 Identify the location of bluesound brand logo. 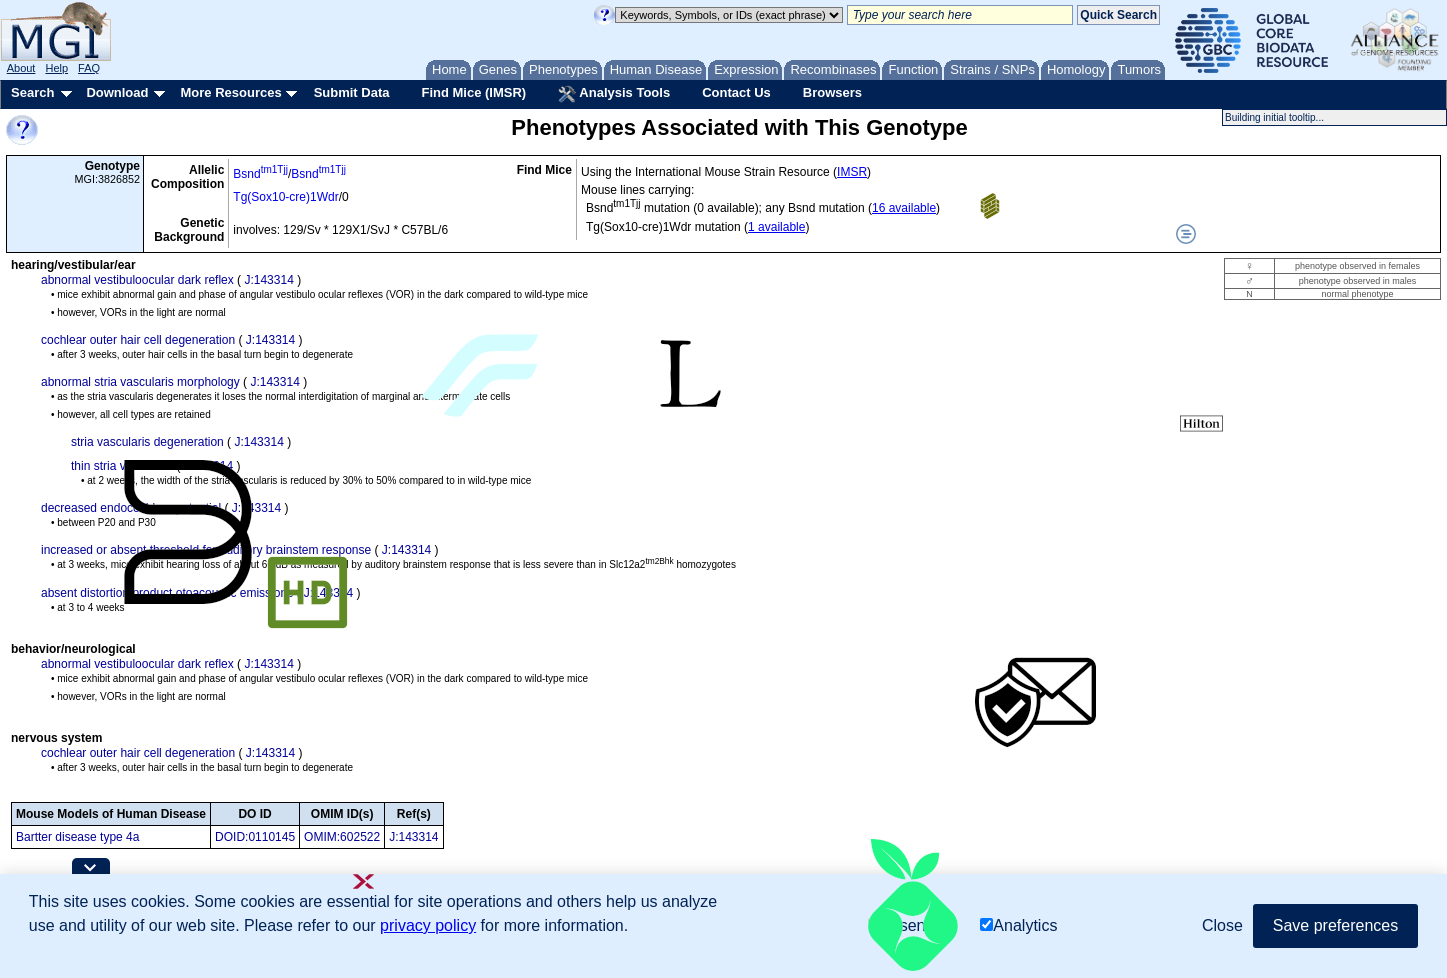
(188, 532).